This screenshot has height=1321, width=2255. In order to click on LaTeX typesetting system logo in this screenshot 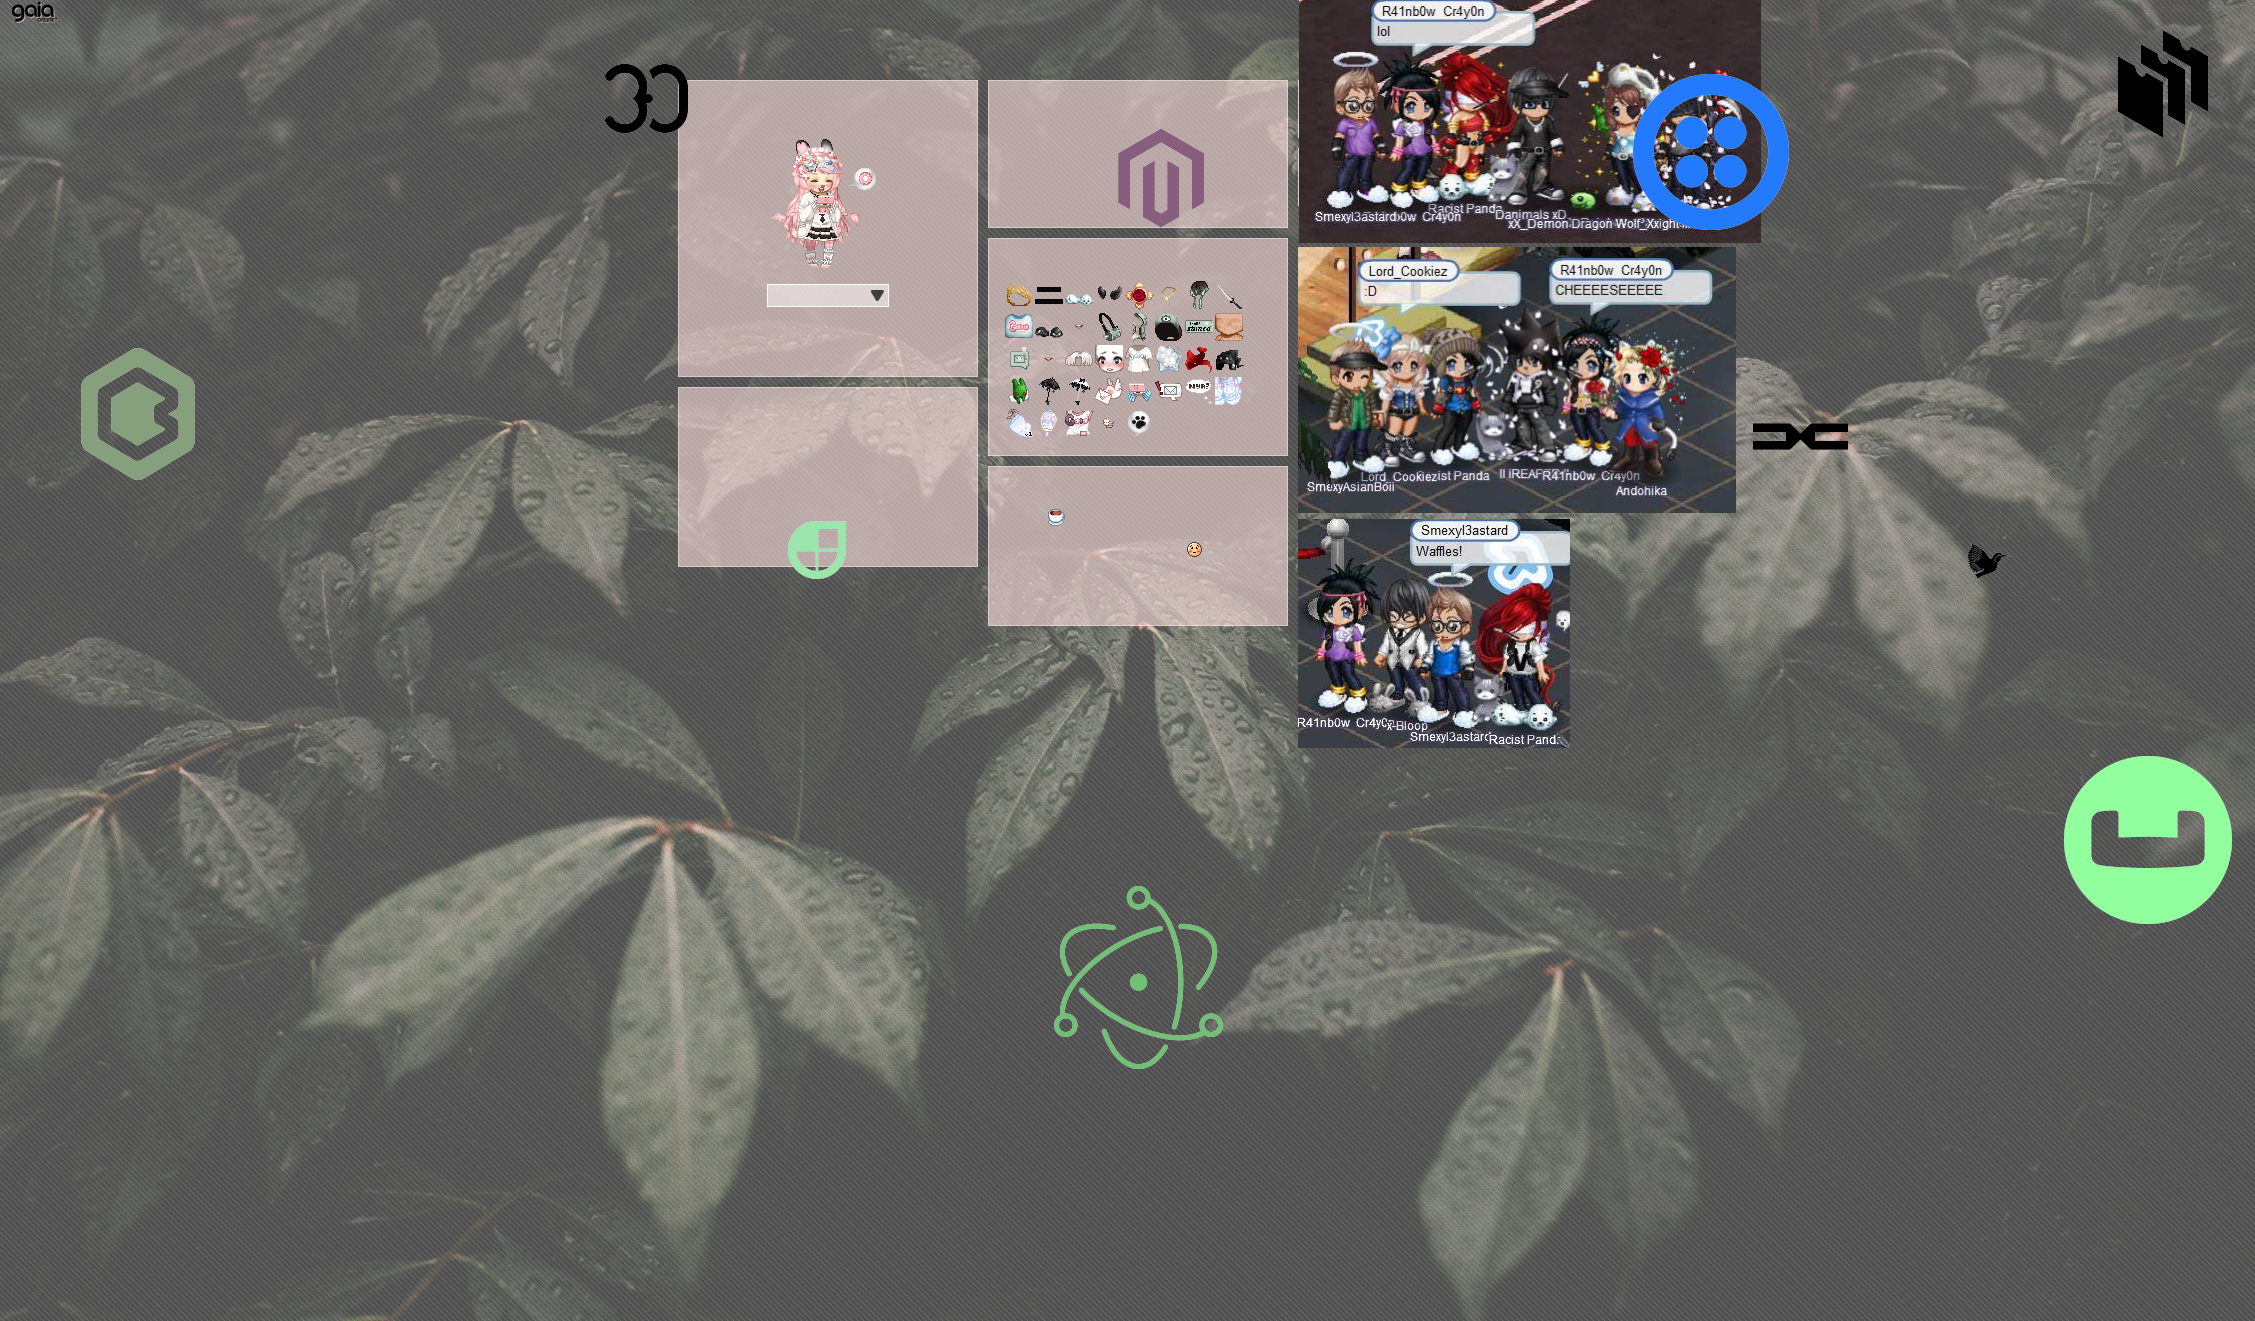, I will do `click(1990, 561)`.